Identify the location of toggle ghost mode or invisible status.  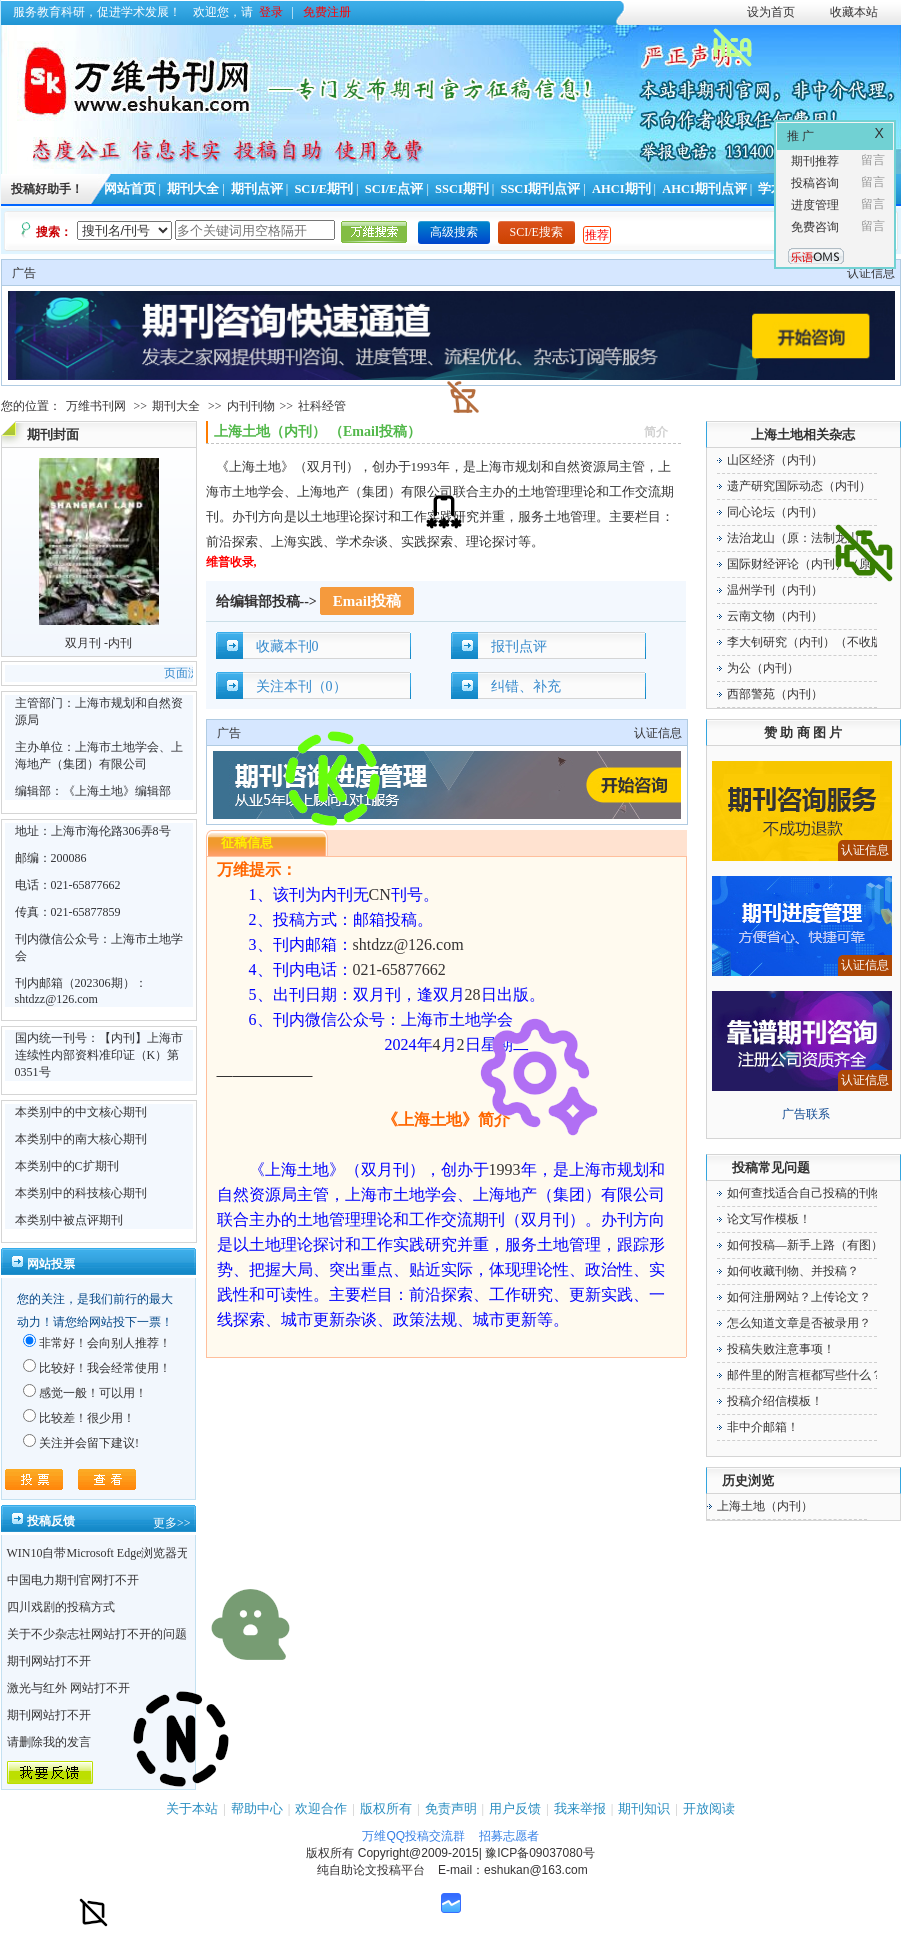
(250, 1624).